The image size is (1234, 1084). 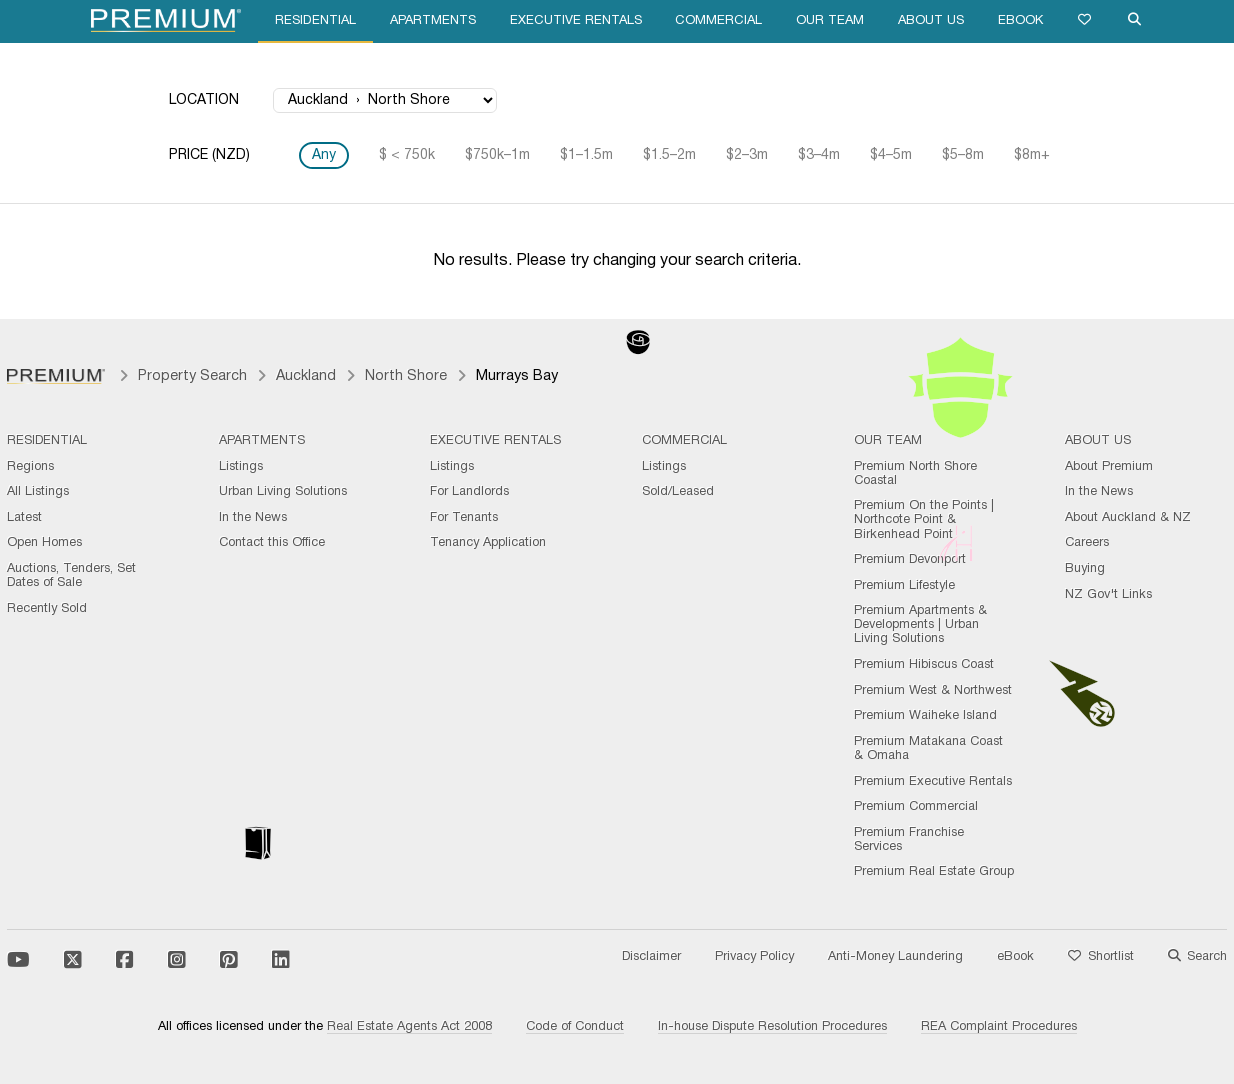 What do you see at coordinates (956, 543) in the screenshot?
I see `indicates a successful rugby conversion kick` at bounding box center [956, 543].